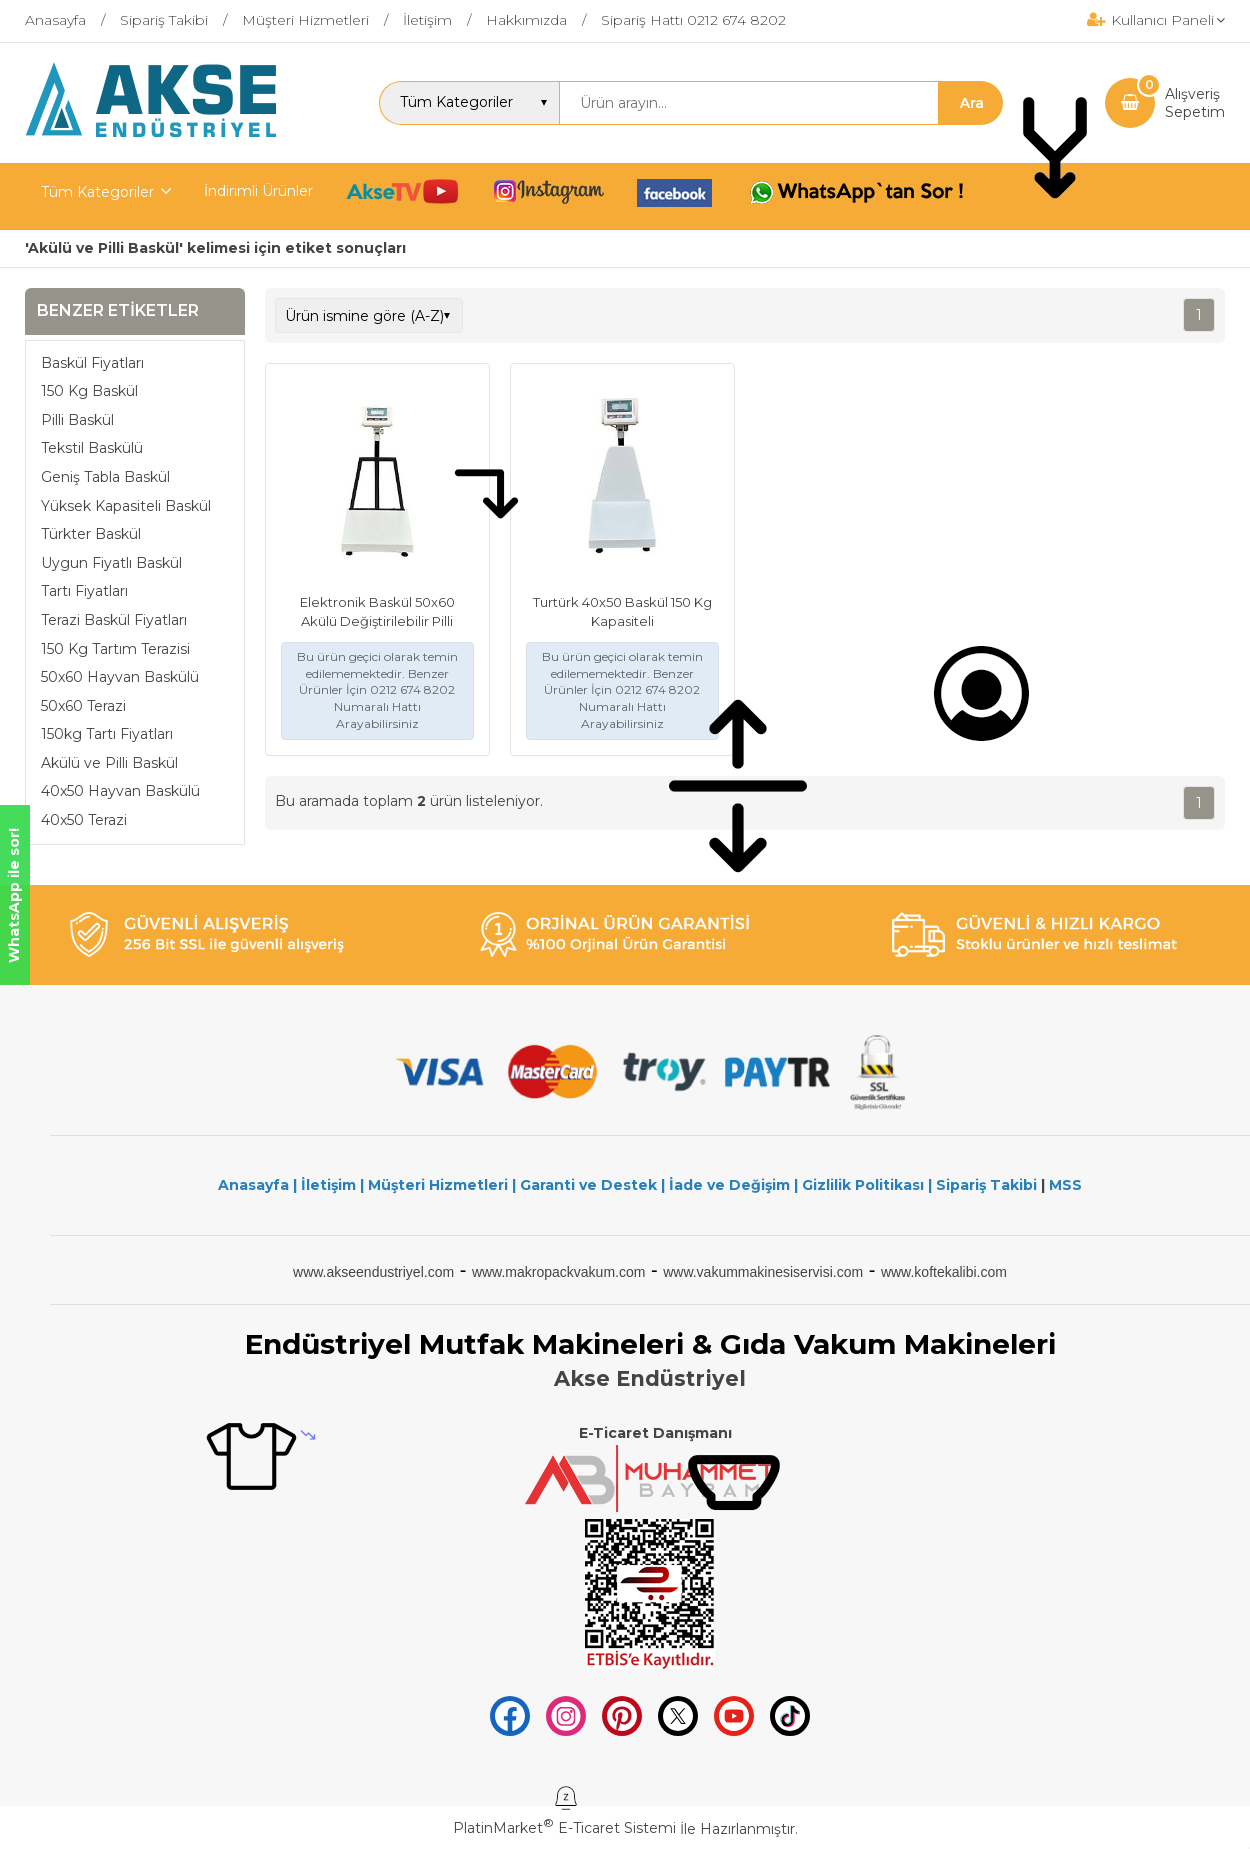  Describe the element at coordinates (1055, 144) in the screenshot. I see `merge branches or items together` at that location.